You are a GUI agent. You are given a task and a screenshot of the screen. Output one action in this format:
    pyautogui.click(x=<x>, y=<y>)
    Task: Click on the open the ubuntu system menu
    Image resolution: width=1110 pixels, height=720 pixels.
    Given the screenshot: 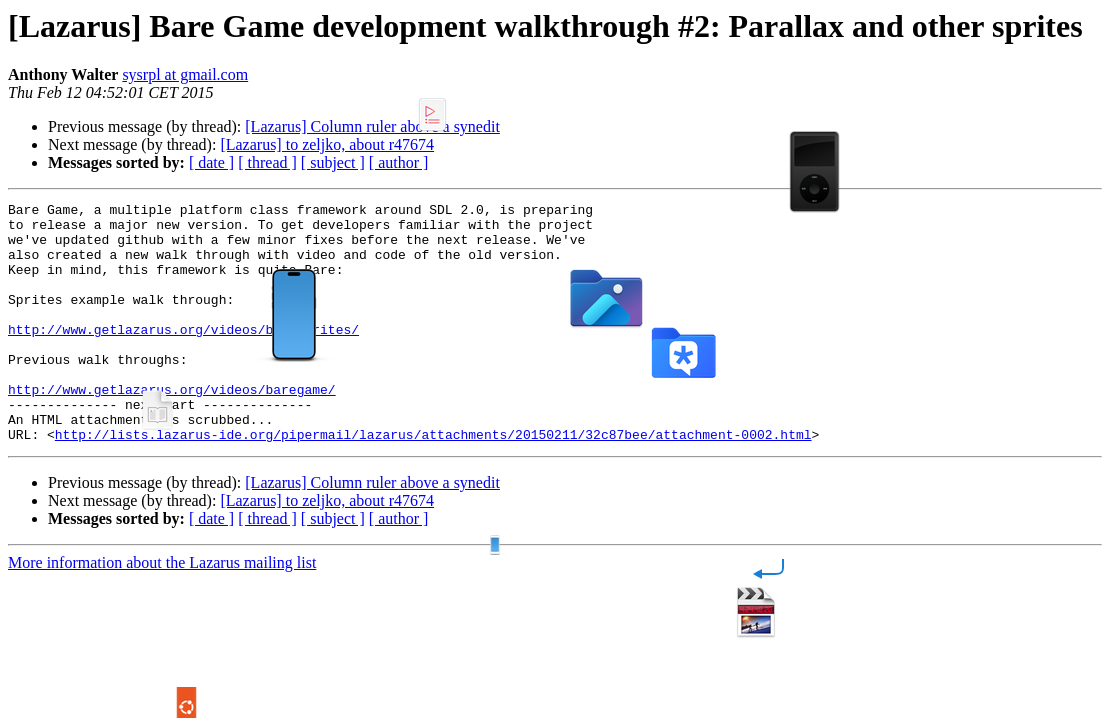 What is the action you would take?
    pyautogui.click(x=186, y=702)
    